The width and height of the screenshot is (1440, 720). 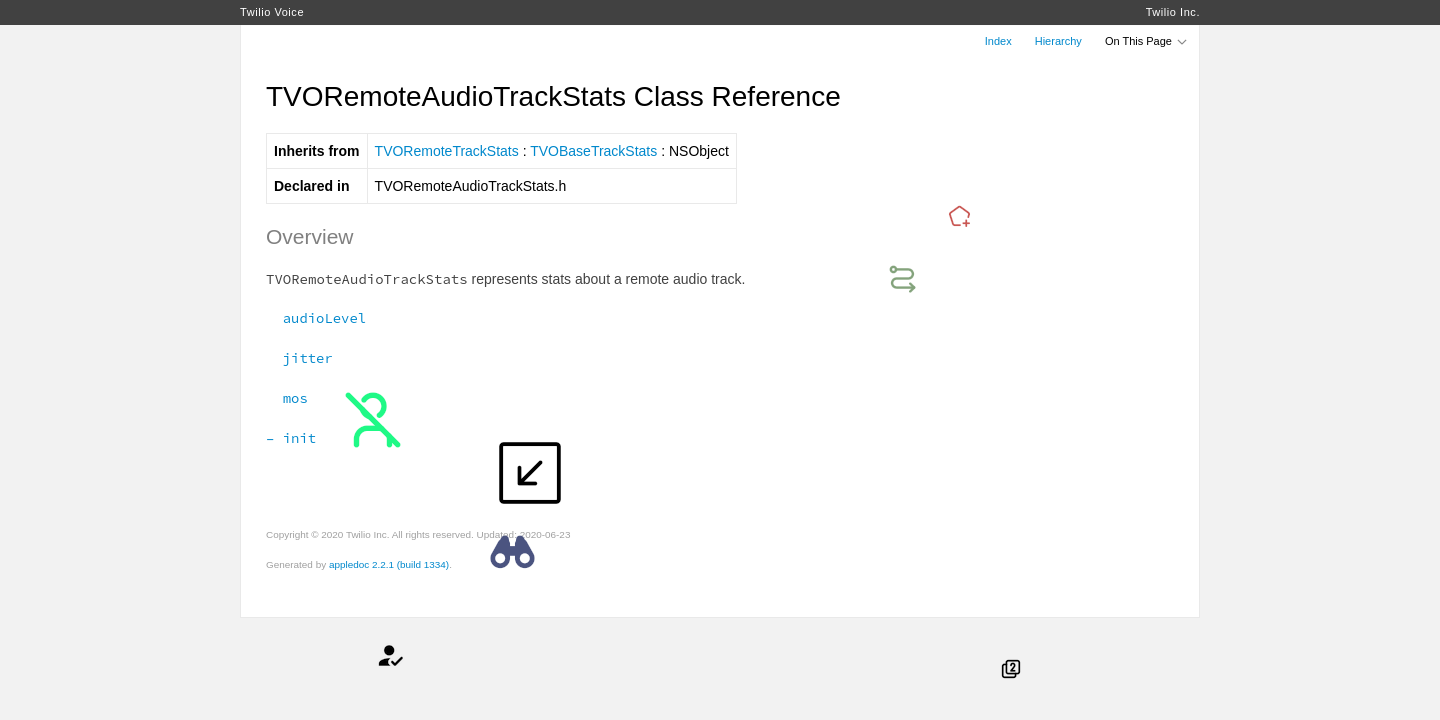 I want to click on view second item in a collection, so click(x=1011, y=669).